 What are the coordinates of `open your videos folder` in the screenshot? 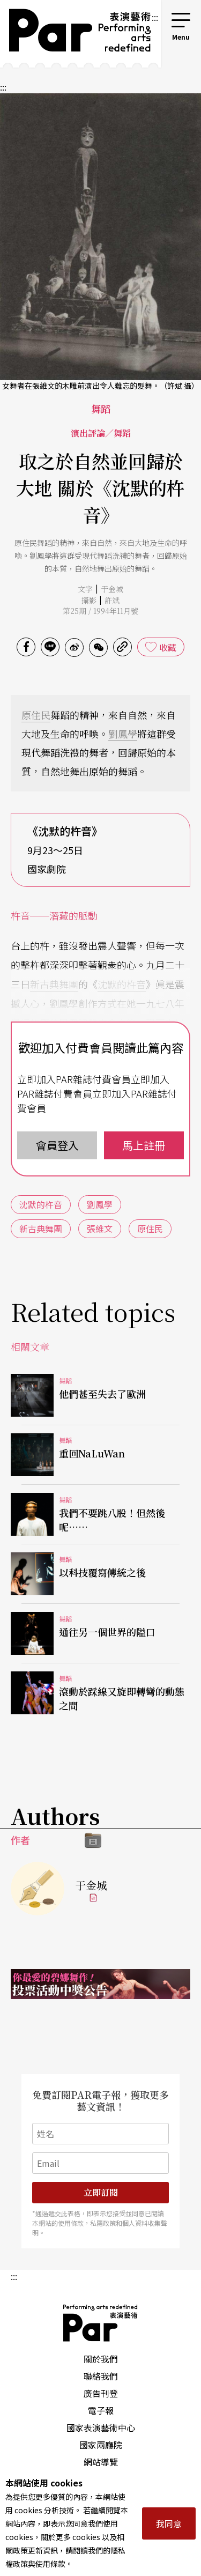 It's located at (93, 1840).